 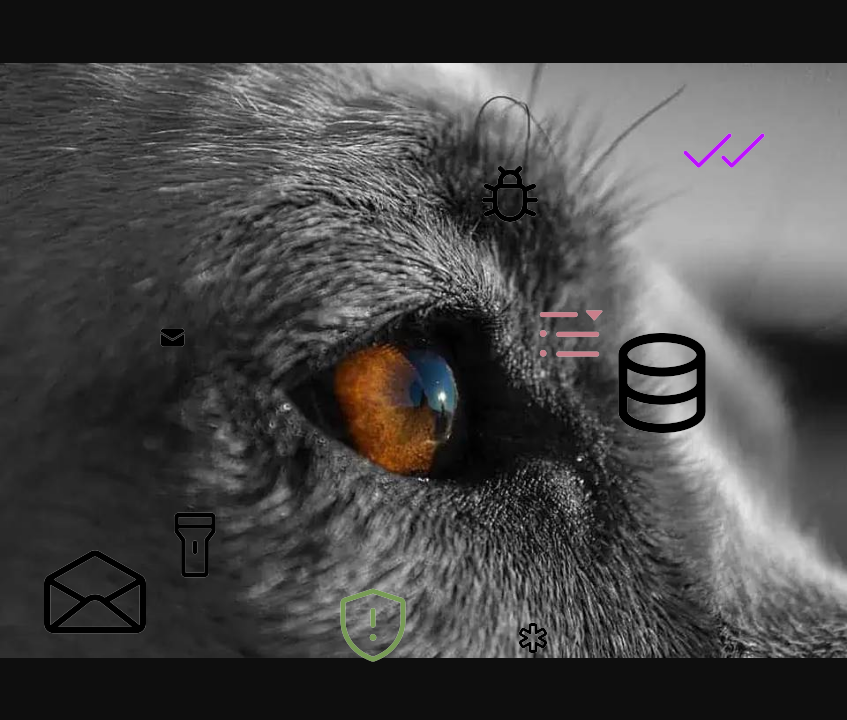 I want to click on open your inbox, so click(x=172, y=337).